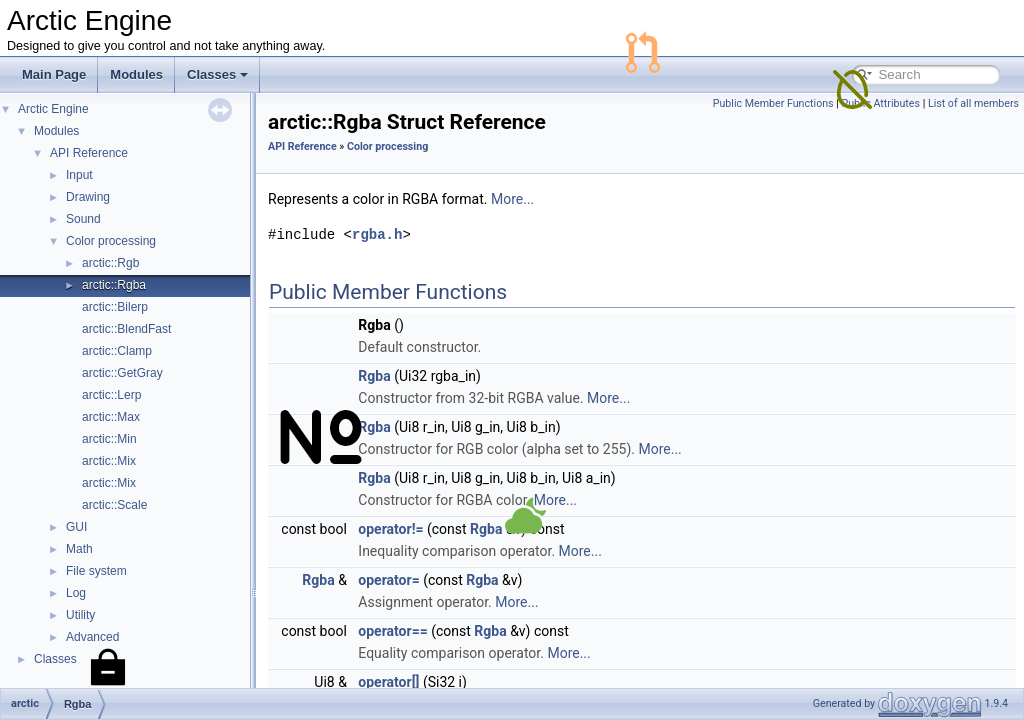 This screenshot has width=1024, height=720. Describe the element at coordinates (852, 89) in the screenshot. I see `indicates egg-free or no eggs` at that location.